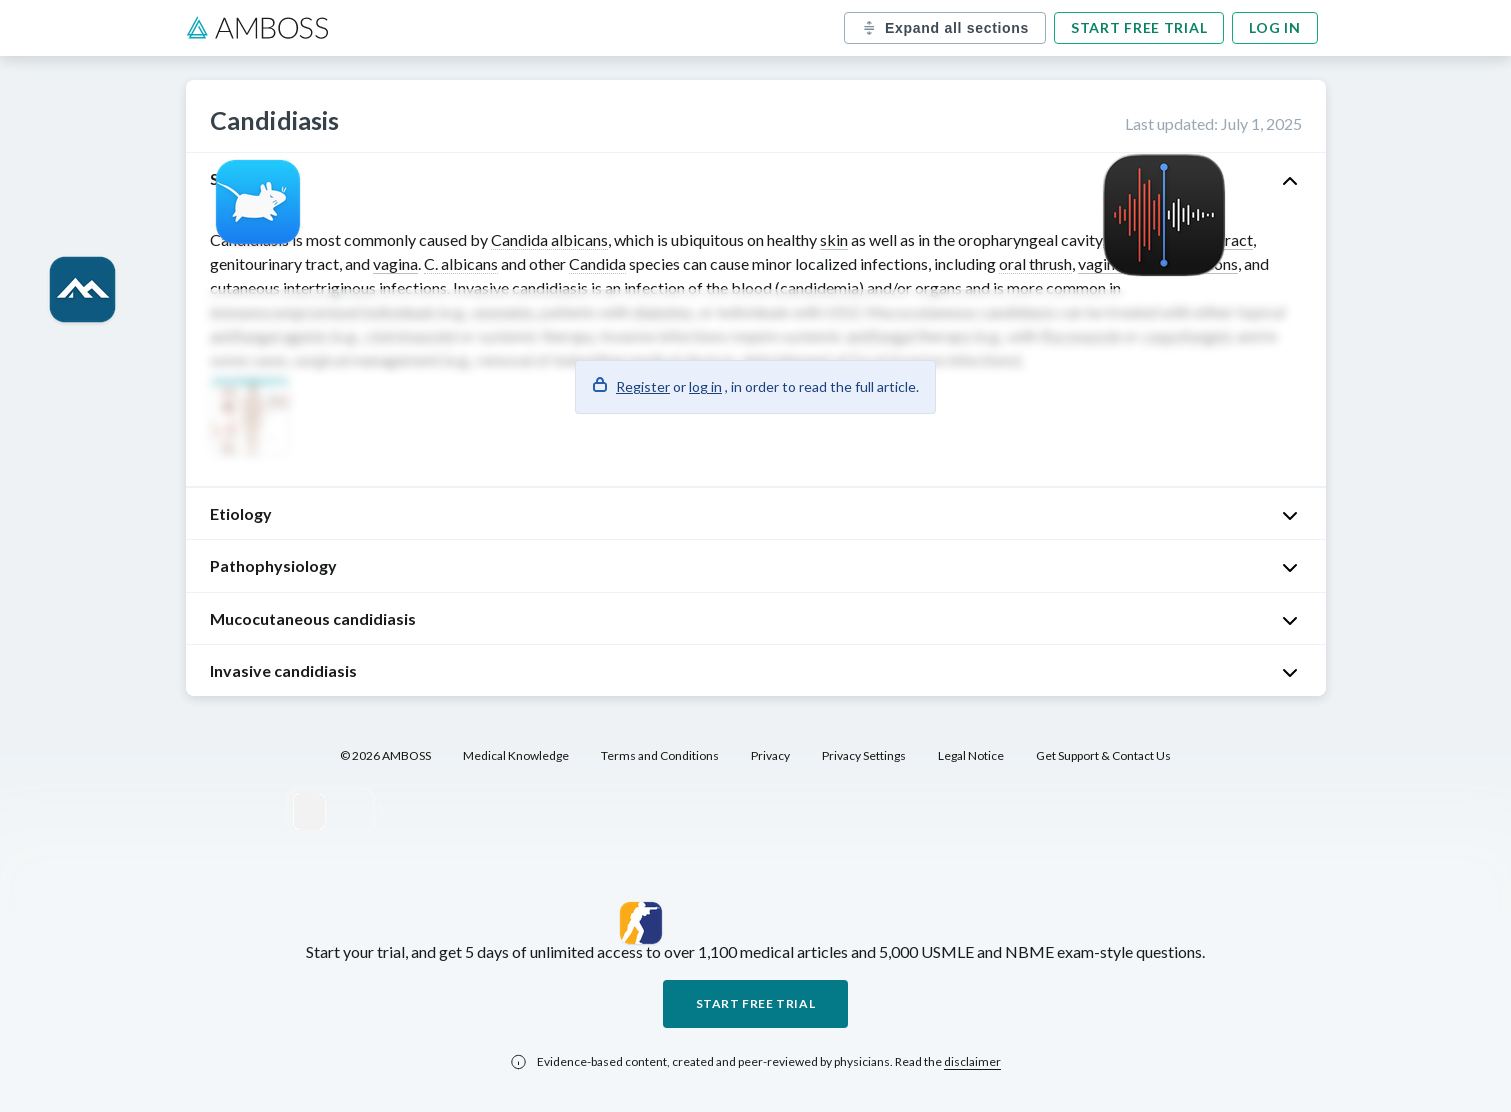 This screenshot has height=1112, width=1511. I want to click on open voice memos app, so click(1164, 215).